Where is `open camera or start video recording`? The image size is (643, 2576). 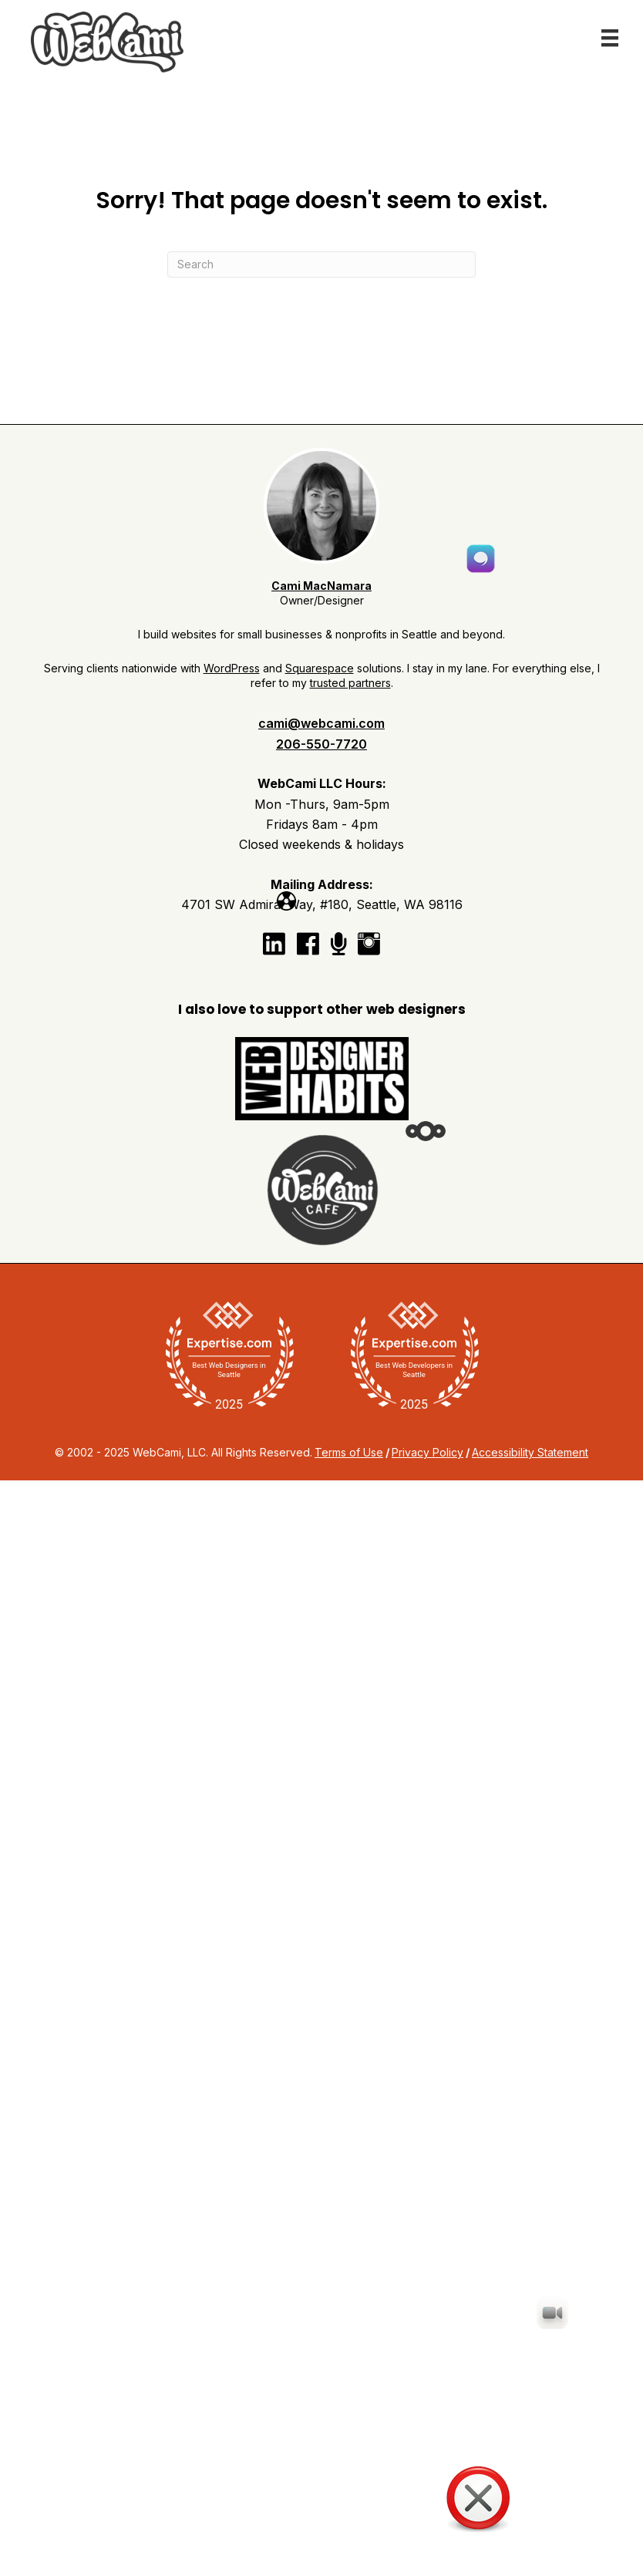
open camera or start video recording is located at coordinates (552, 2312).